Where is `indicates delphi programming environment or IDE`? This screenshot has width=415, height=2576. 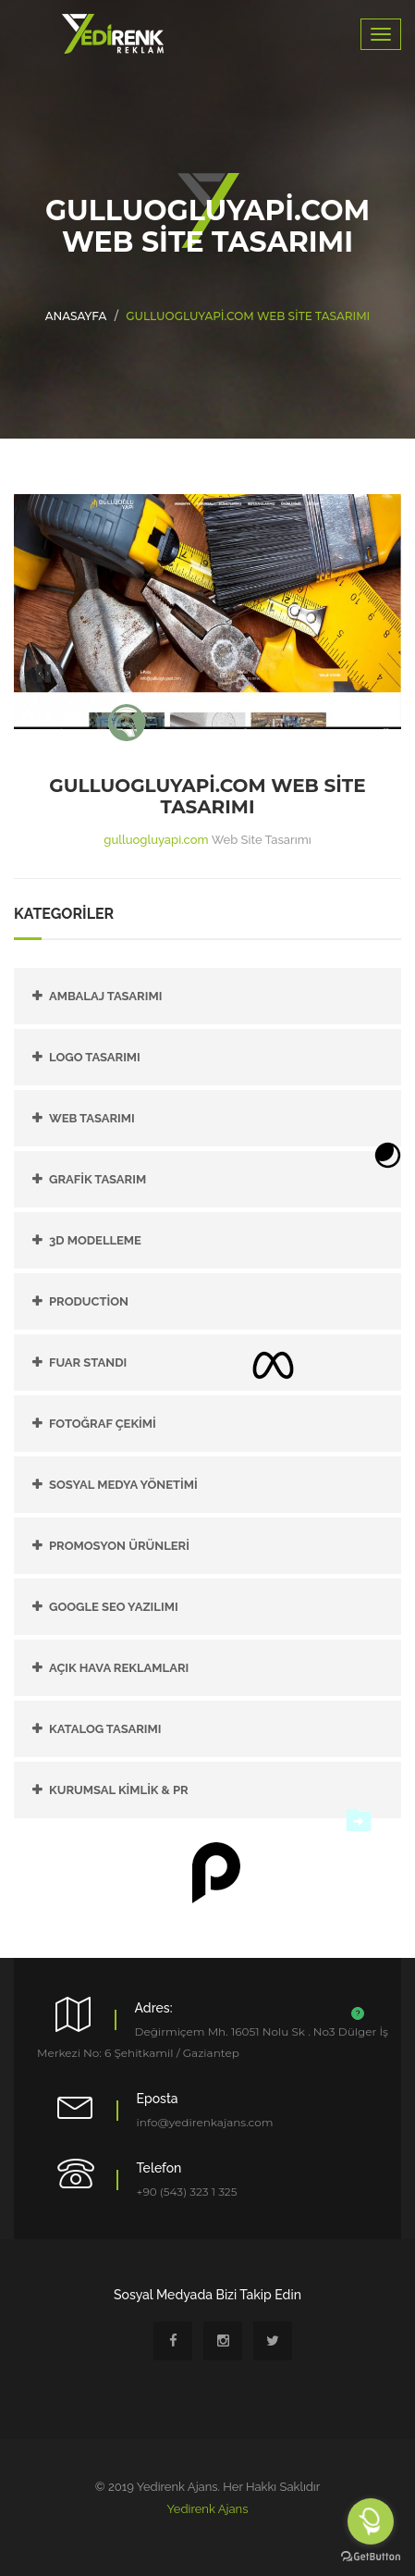
indicates delphi programming environment or IDE is located at coordinates (127, 723).